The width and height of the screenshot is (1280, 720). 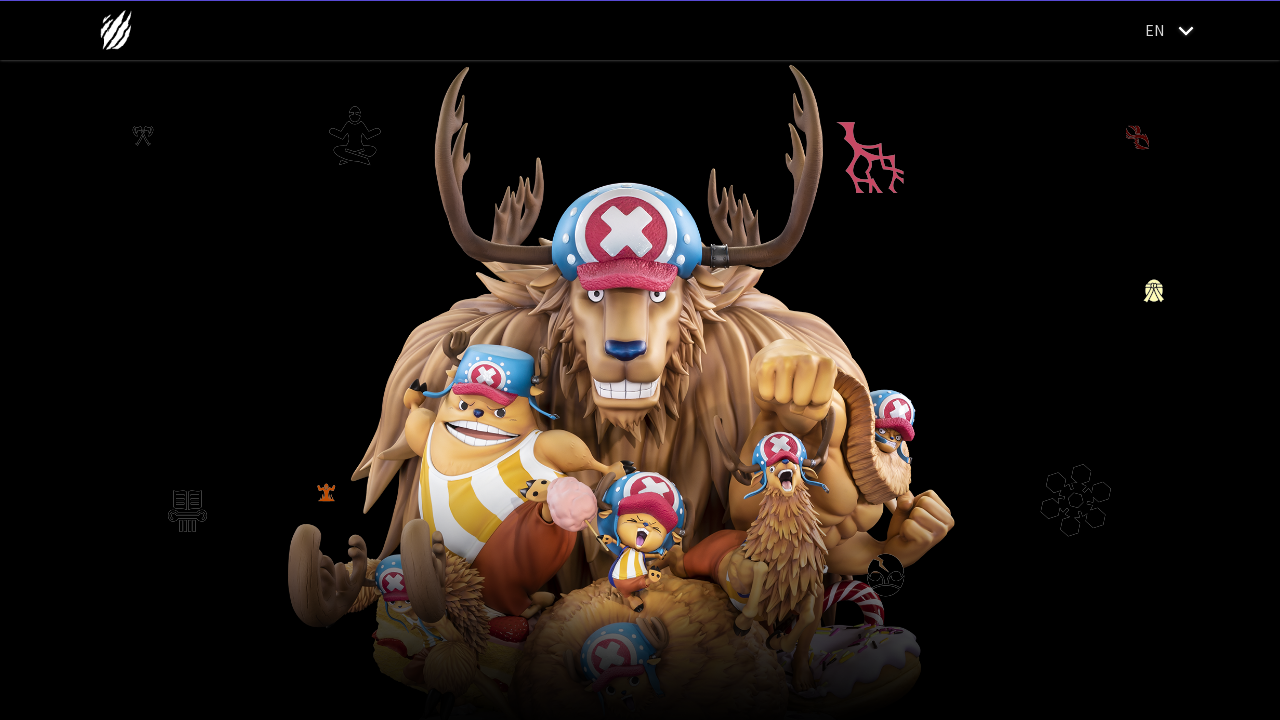 What do you see at coordinates (1154, 291) in the screenshot?
I see `equip a headband accessory for your character` at bounding box center [1154, 291].